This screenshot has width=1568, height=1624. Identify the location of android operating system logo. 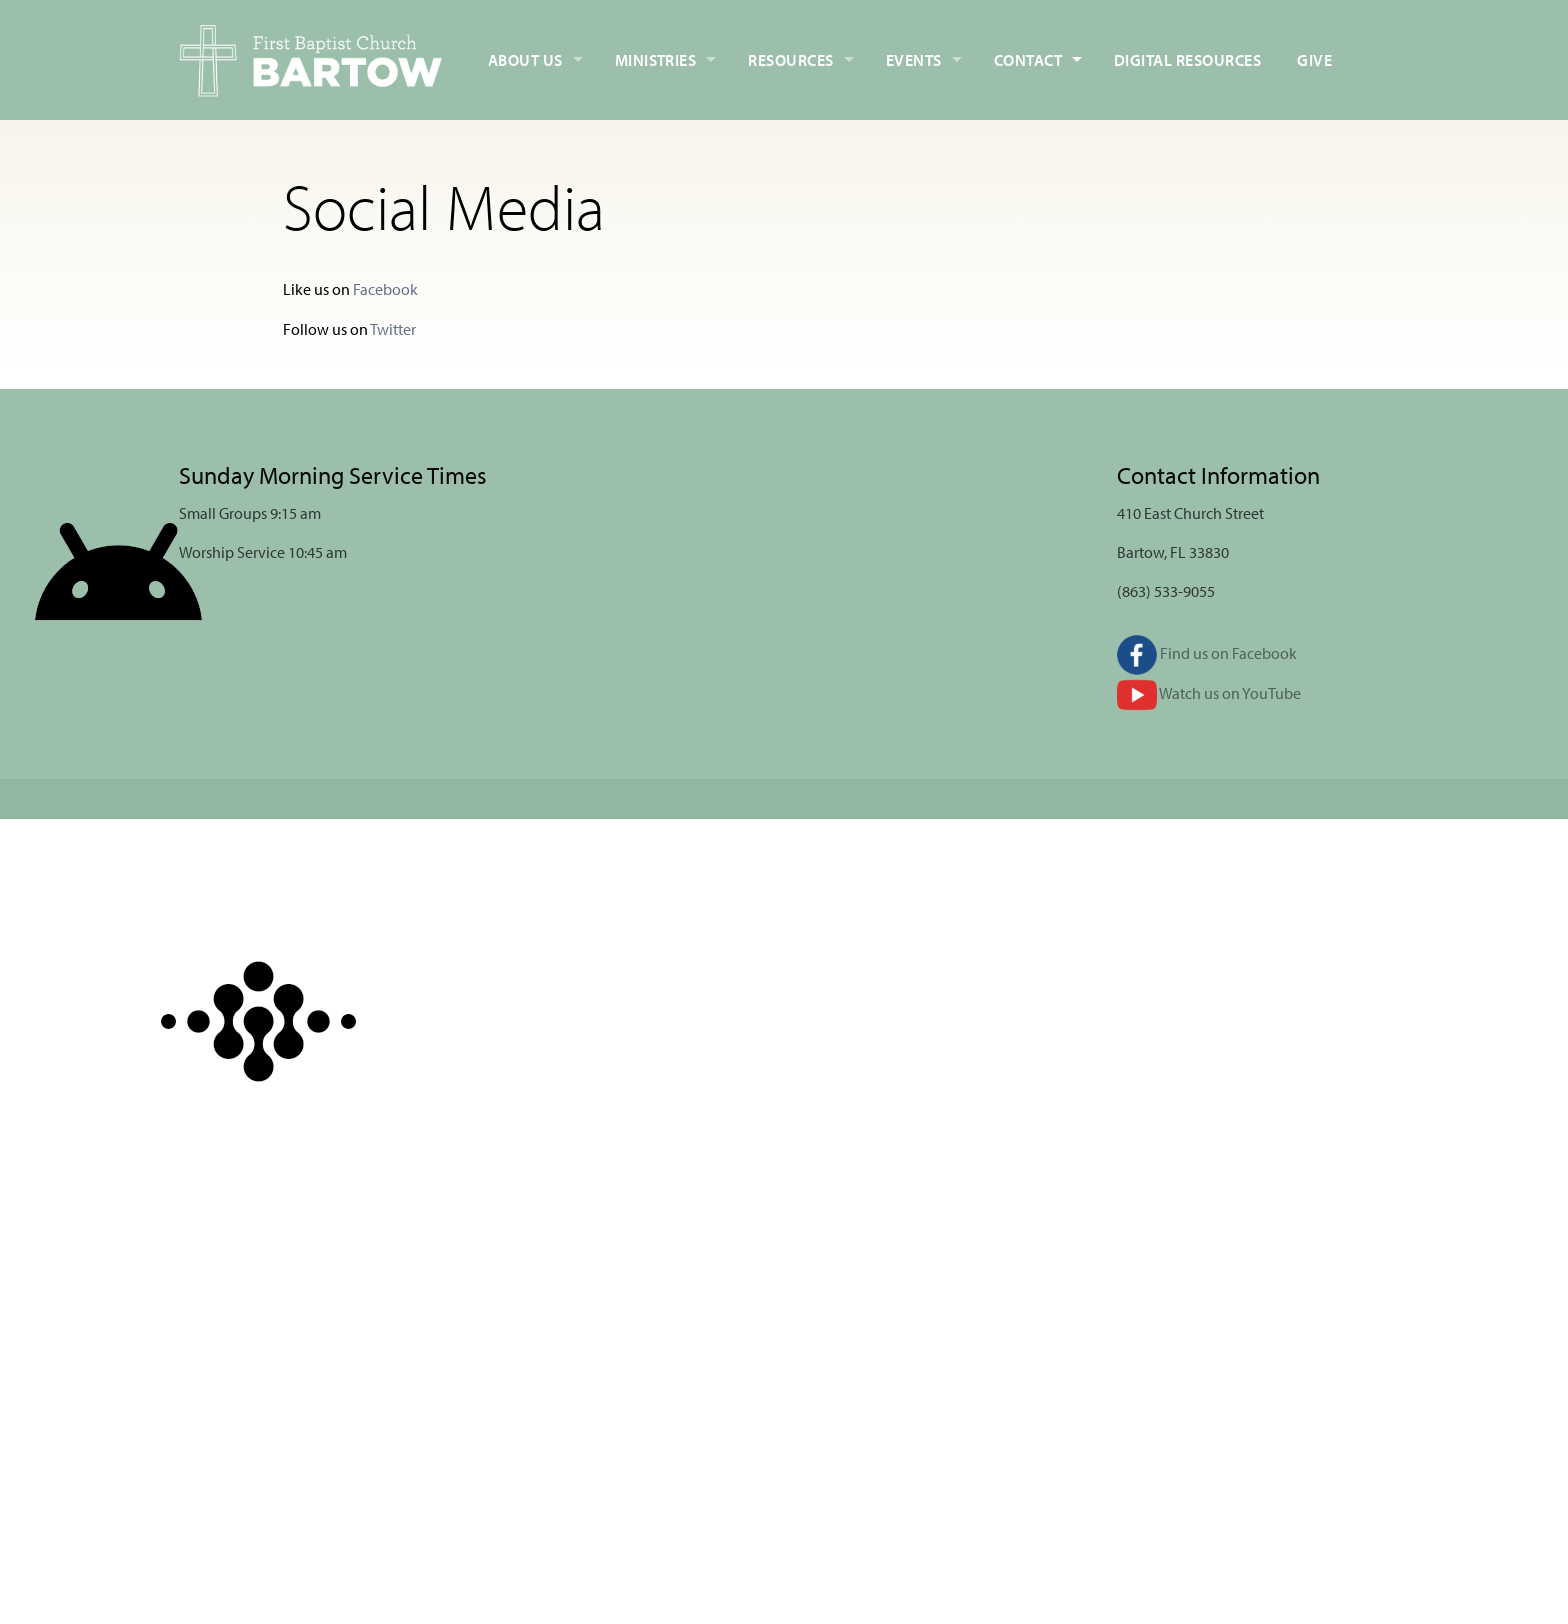
(118, 571).